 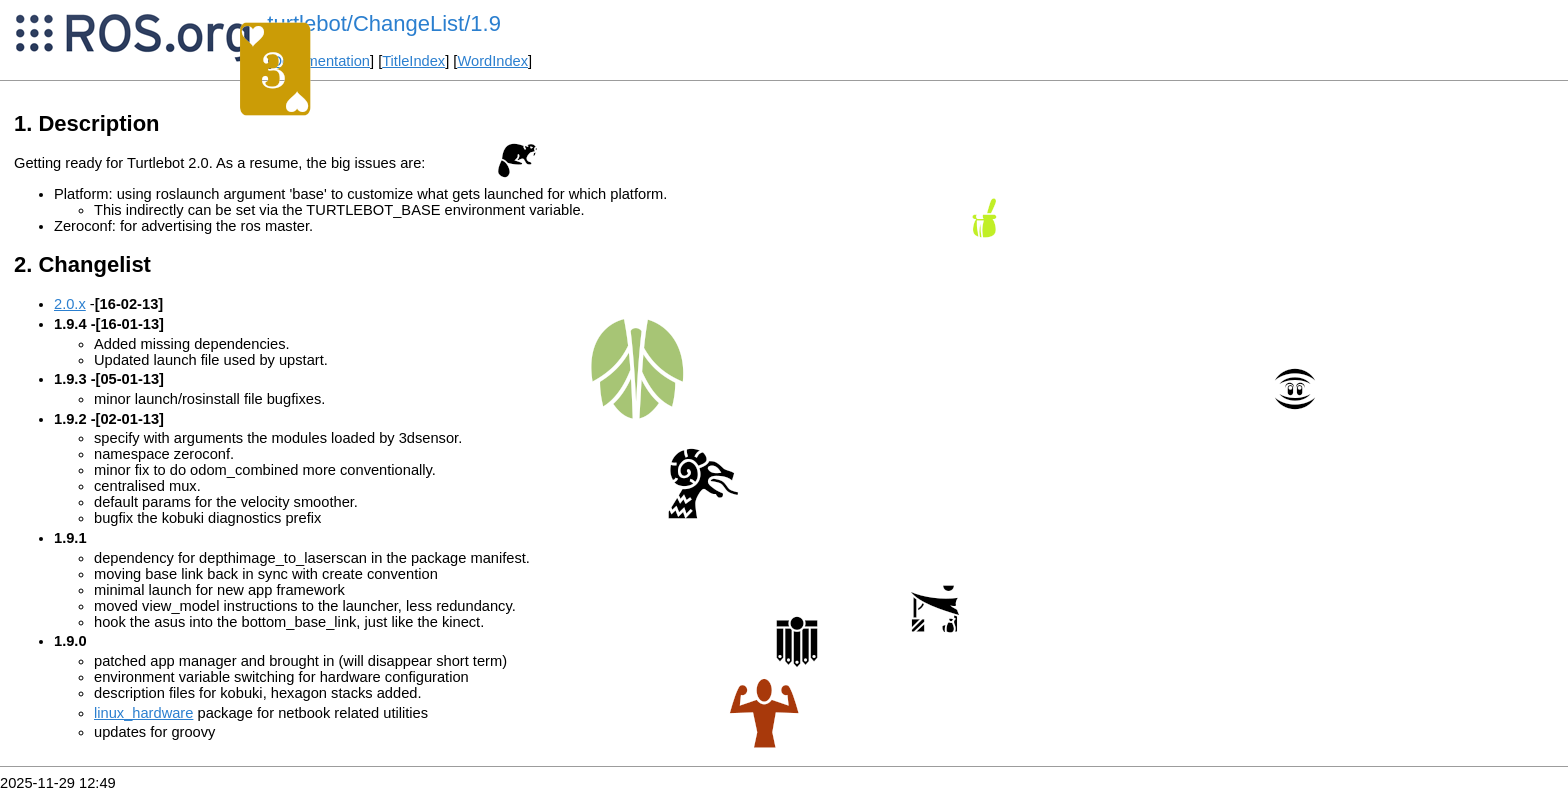 I want to click on access honey or sweet reward items, so click(x=985, y=218).